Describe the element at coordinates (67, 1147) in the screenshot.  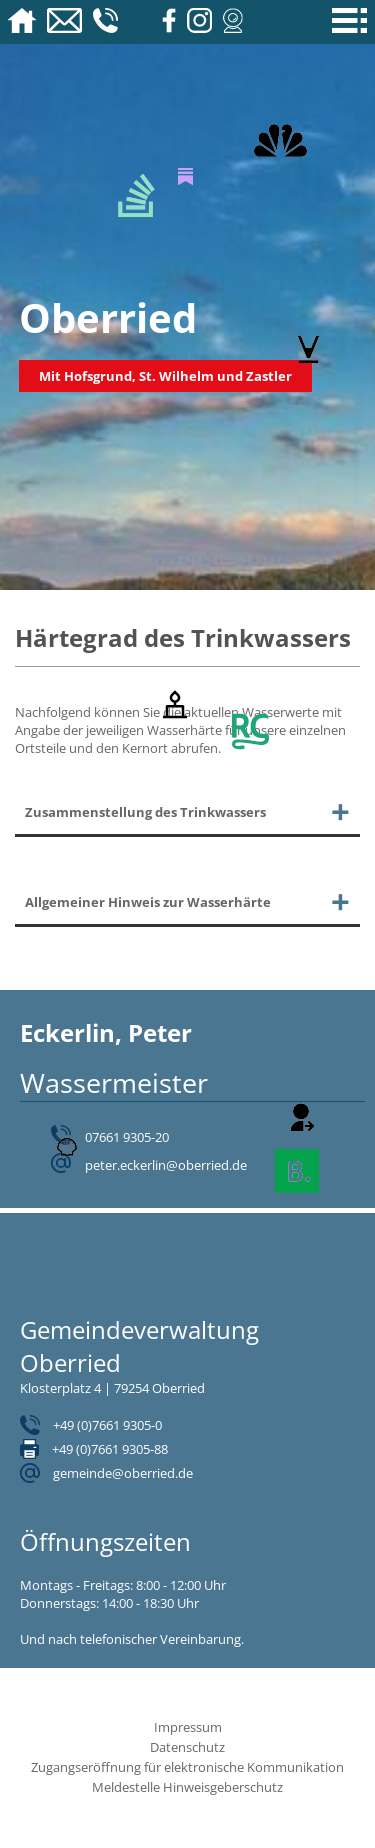
I see `shell oil company logo` at that location.